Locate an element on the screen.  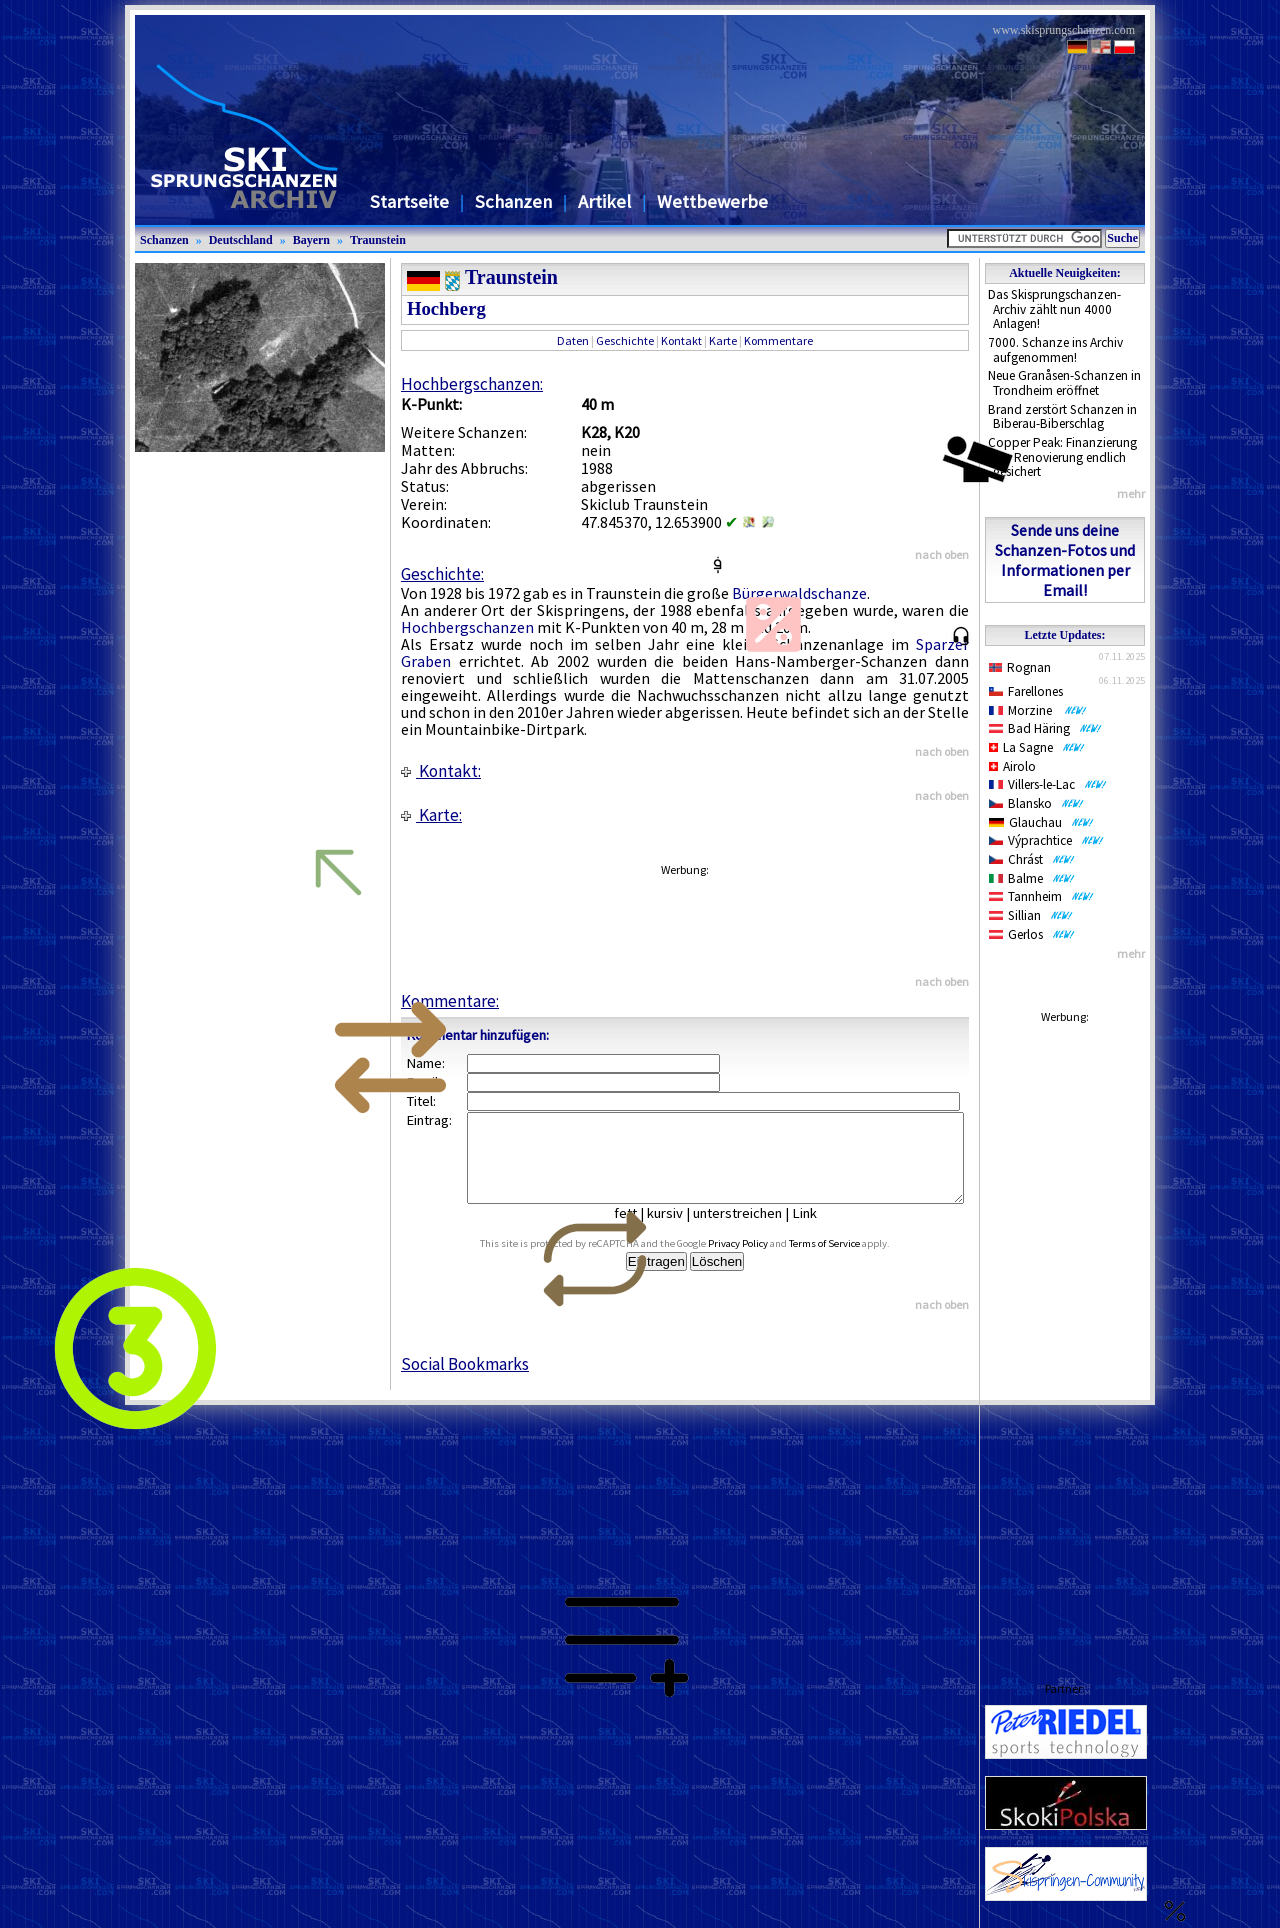
indicates step three in a multi-step process is located at coordinates (135, 1348).